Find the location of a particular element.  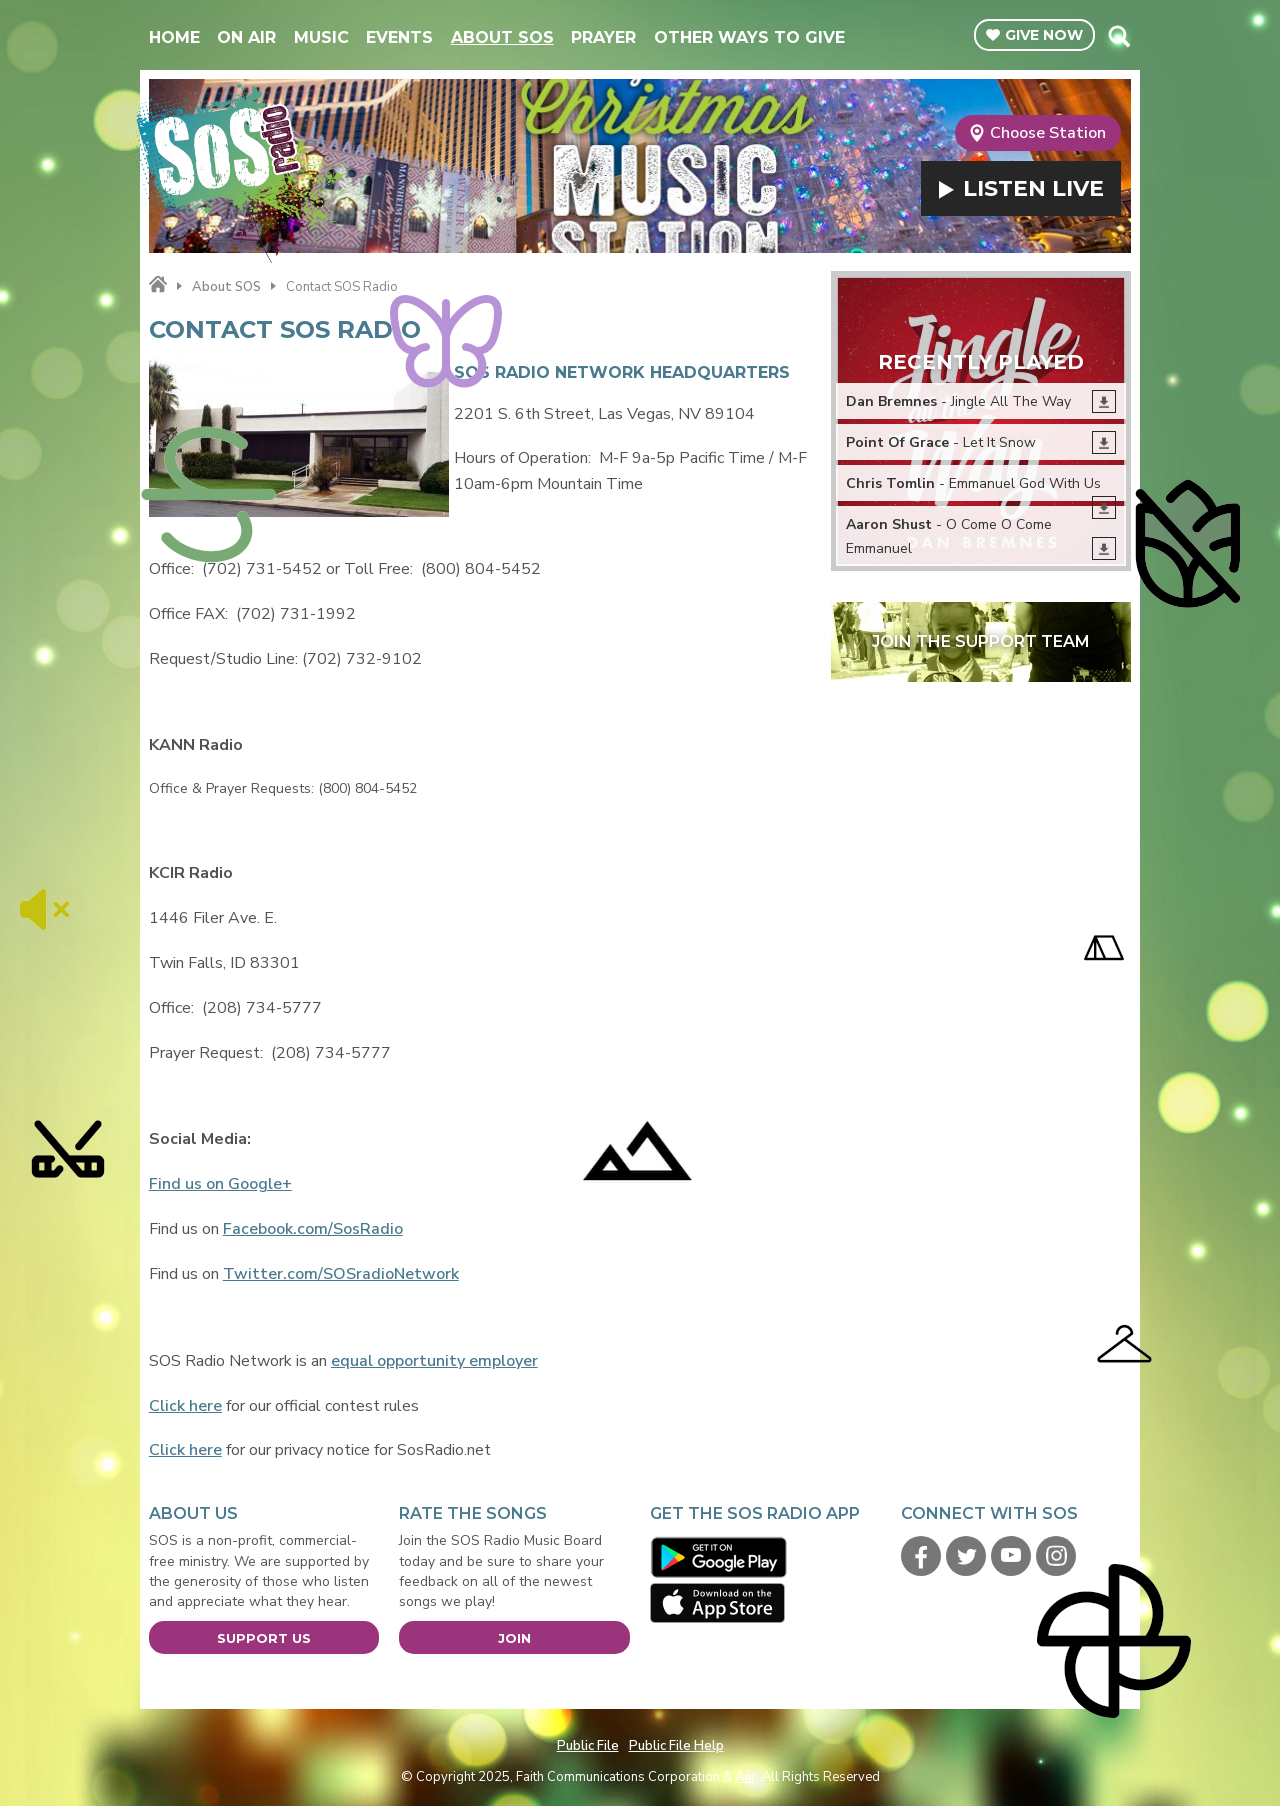

indicates gluten-free or grain-free option is located at coordinates (1188, 546).